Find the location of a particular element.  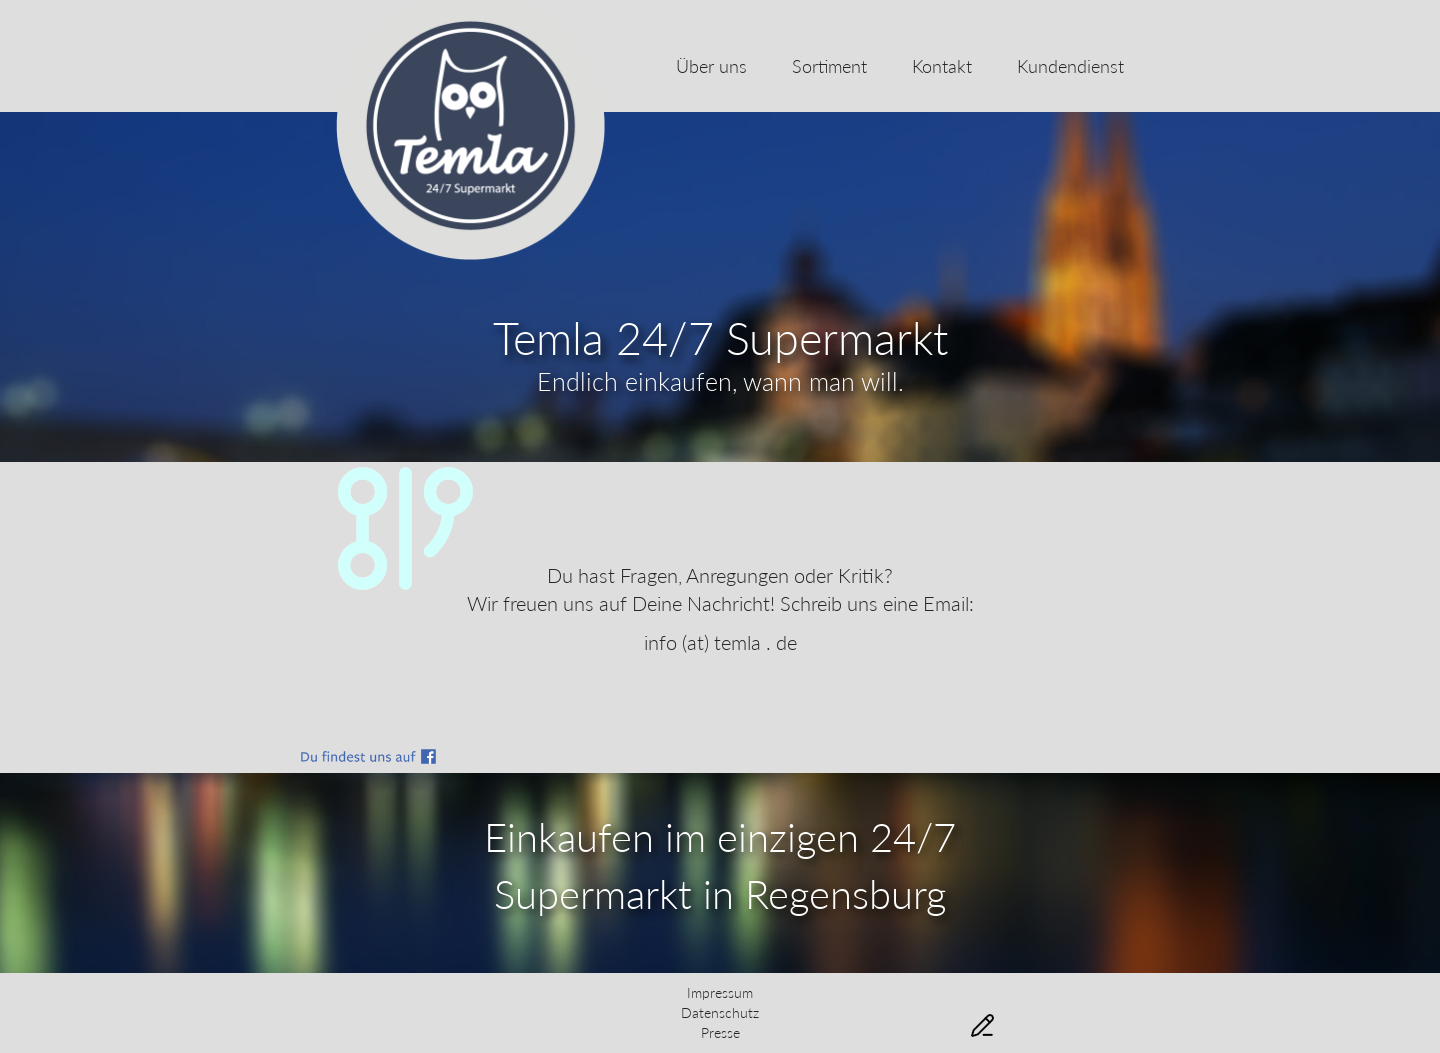

view repository commit history is located at coordinates (405, 528).